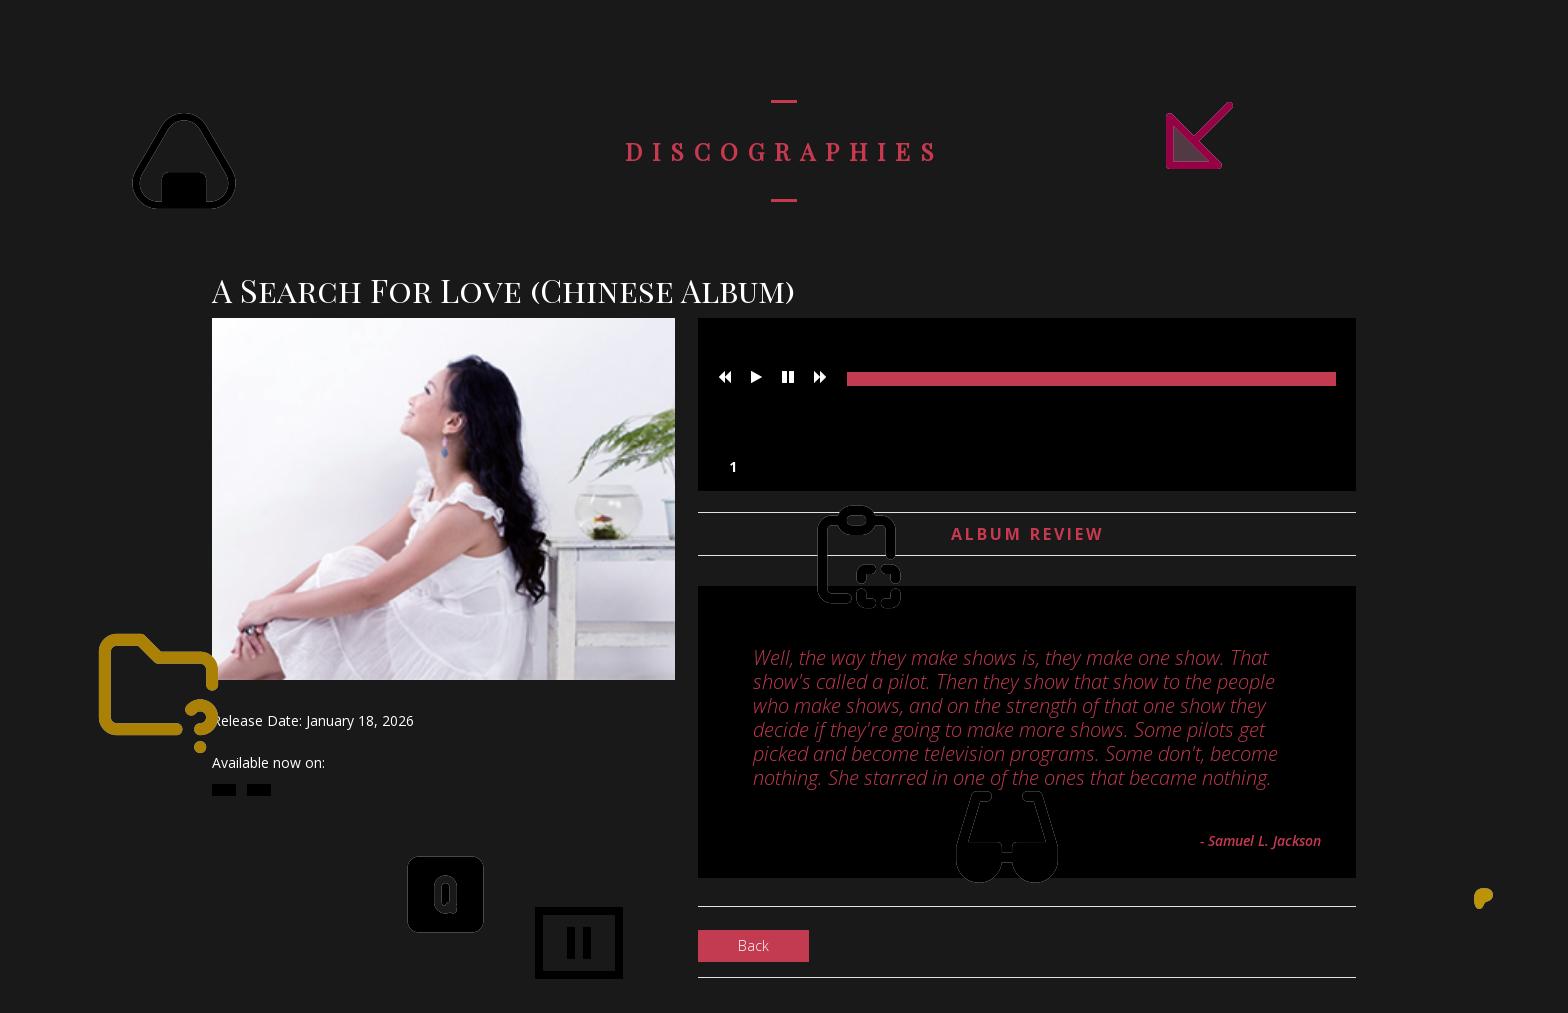 Image resolution: width=1568 pixels, height=1013 pixels. Describe the element at coordinates (445, 894) in the screenshot. I see `represents the letter Q in a keyboard or text input` at that location.